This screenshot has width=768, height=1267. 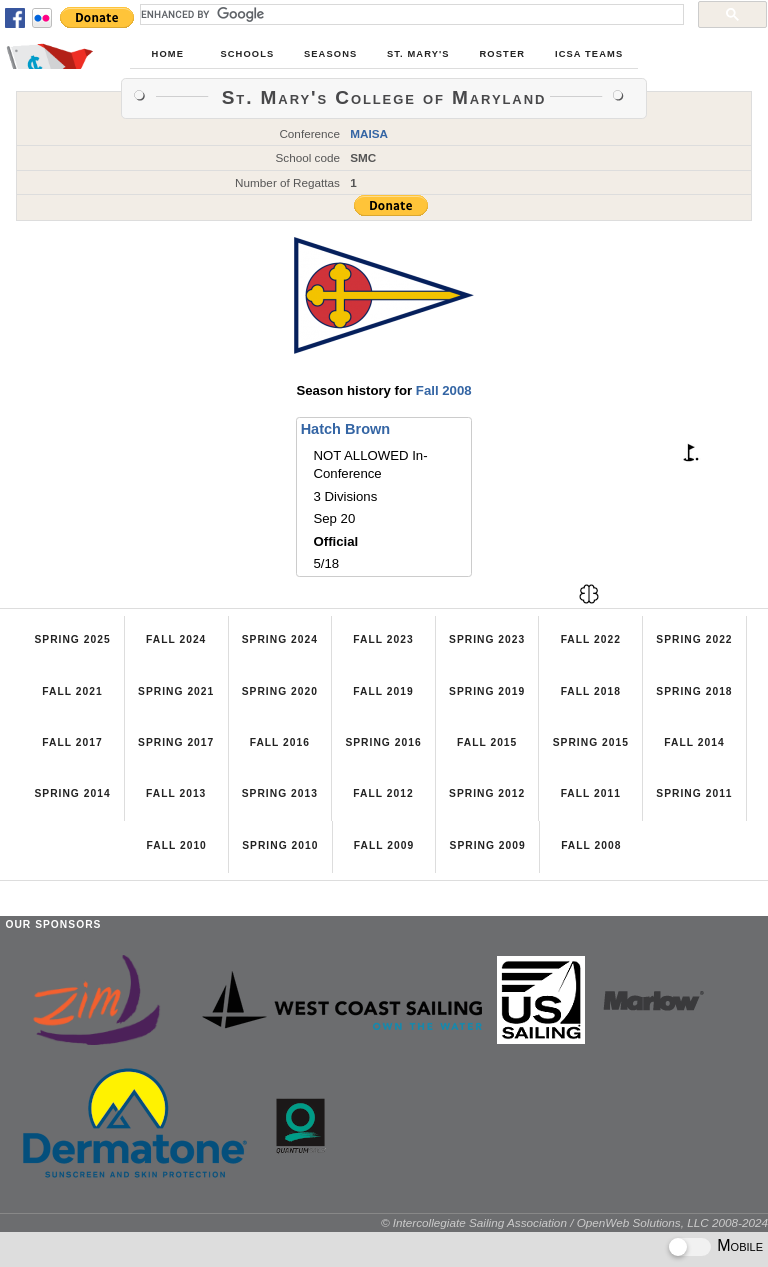 I want to click on view nearby golf courses, so click(x=690, y=452).